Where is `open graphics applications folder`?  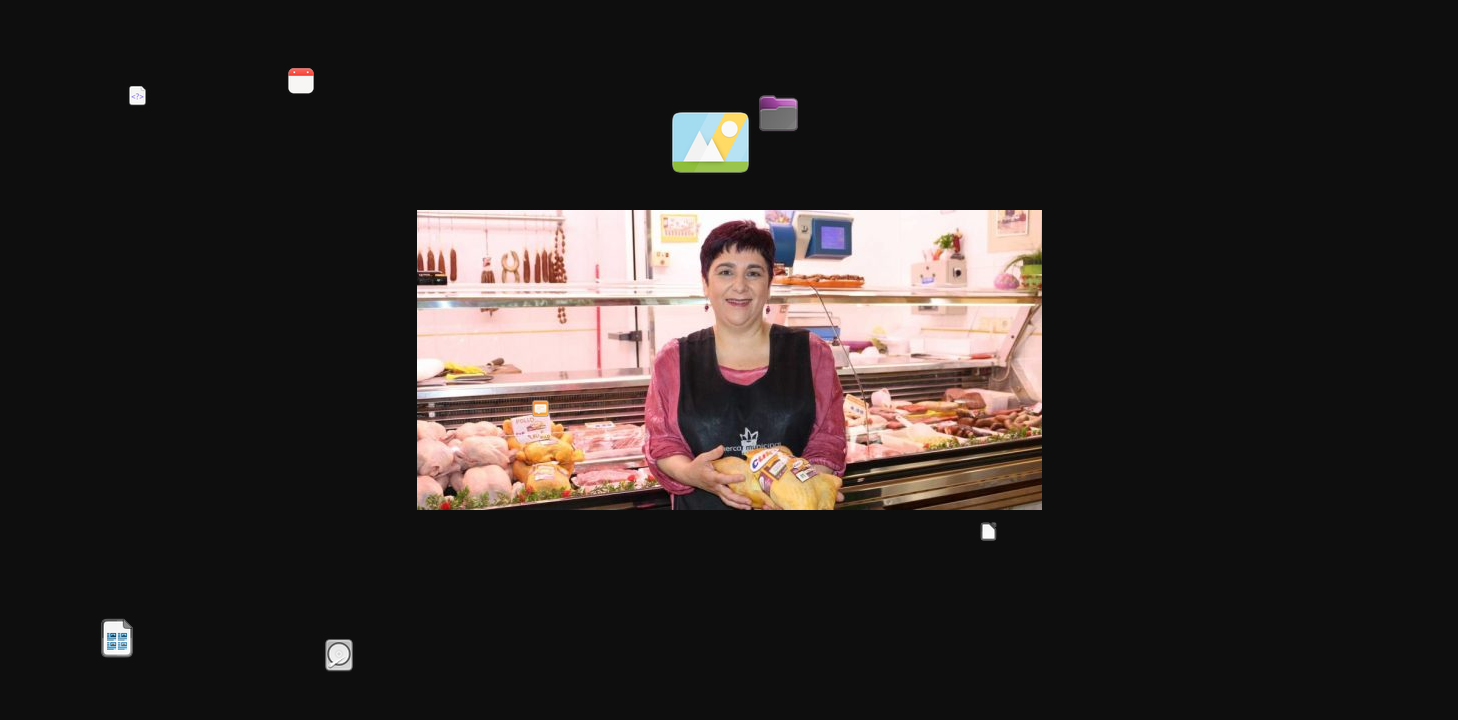
open graphics applications folder is located at coordinates (710, 142).